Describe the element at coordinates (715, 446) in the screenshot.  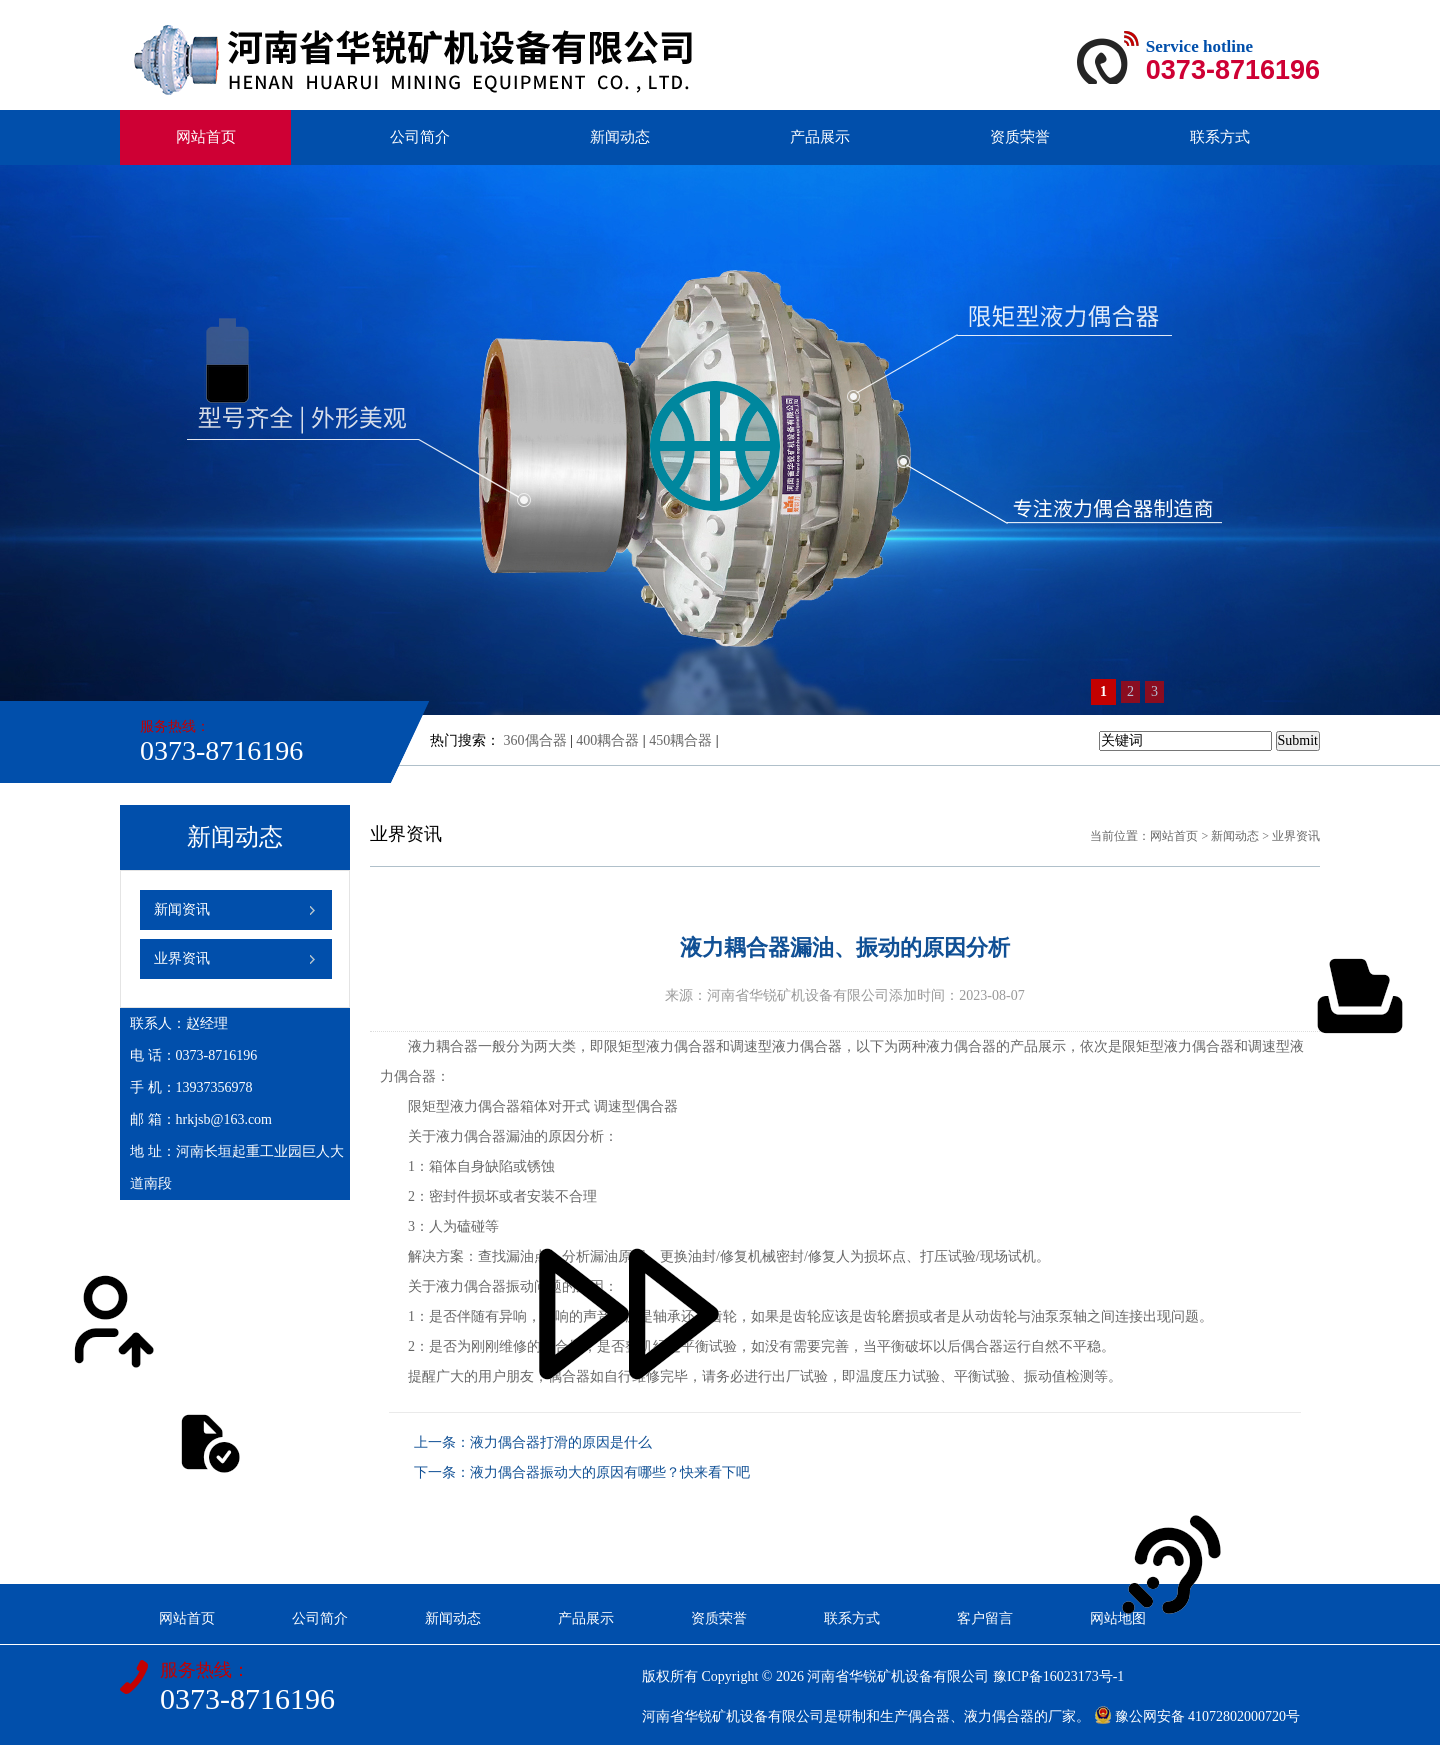
I see `access sports or basketball-related content` at that location.